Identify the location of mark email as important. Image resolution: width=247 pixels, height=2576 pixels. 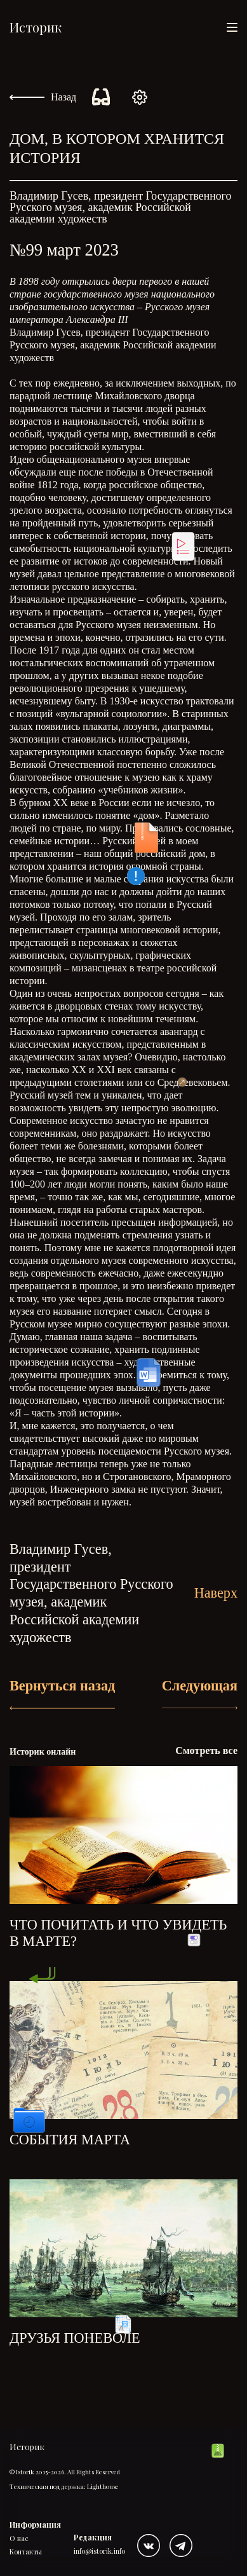
(136, 876).